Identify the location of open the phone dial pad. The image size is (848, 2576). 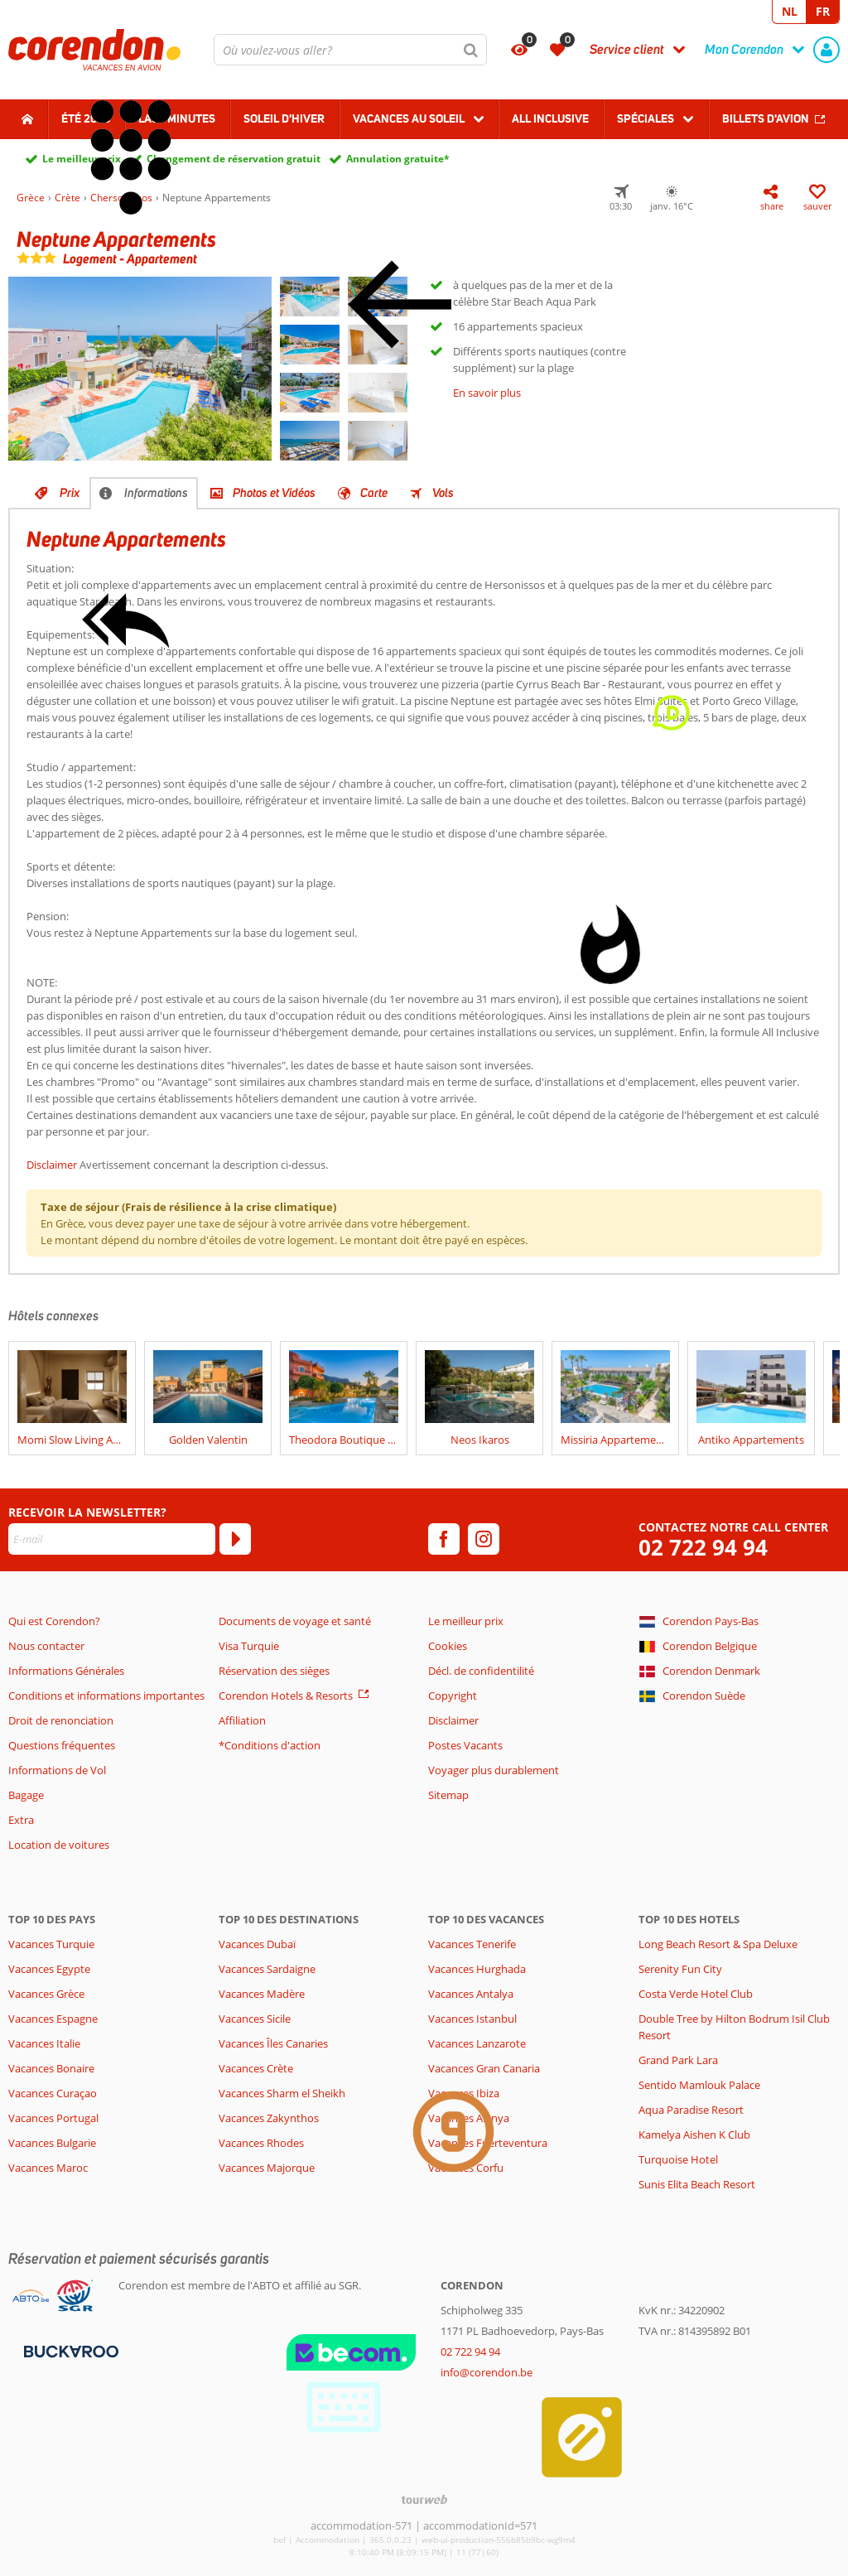
(131, 157).